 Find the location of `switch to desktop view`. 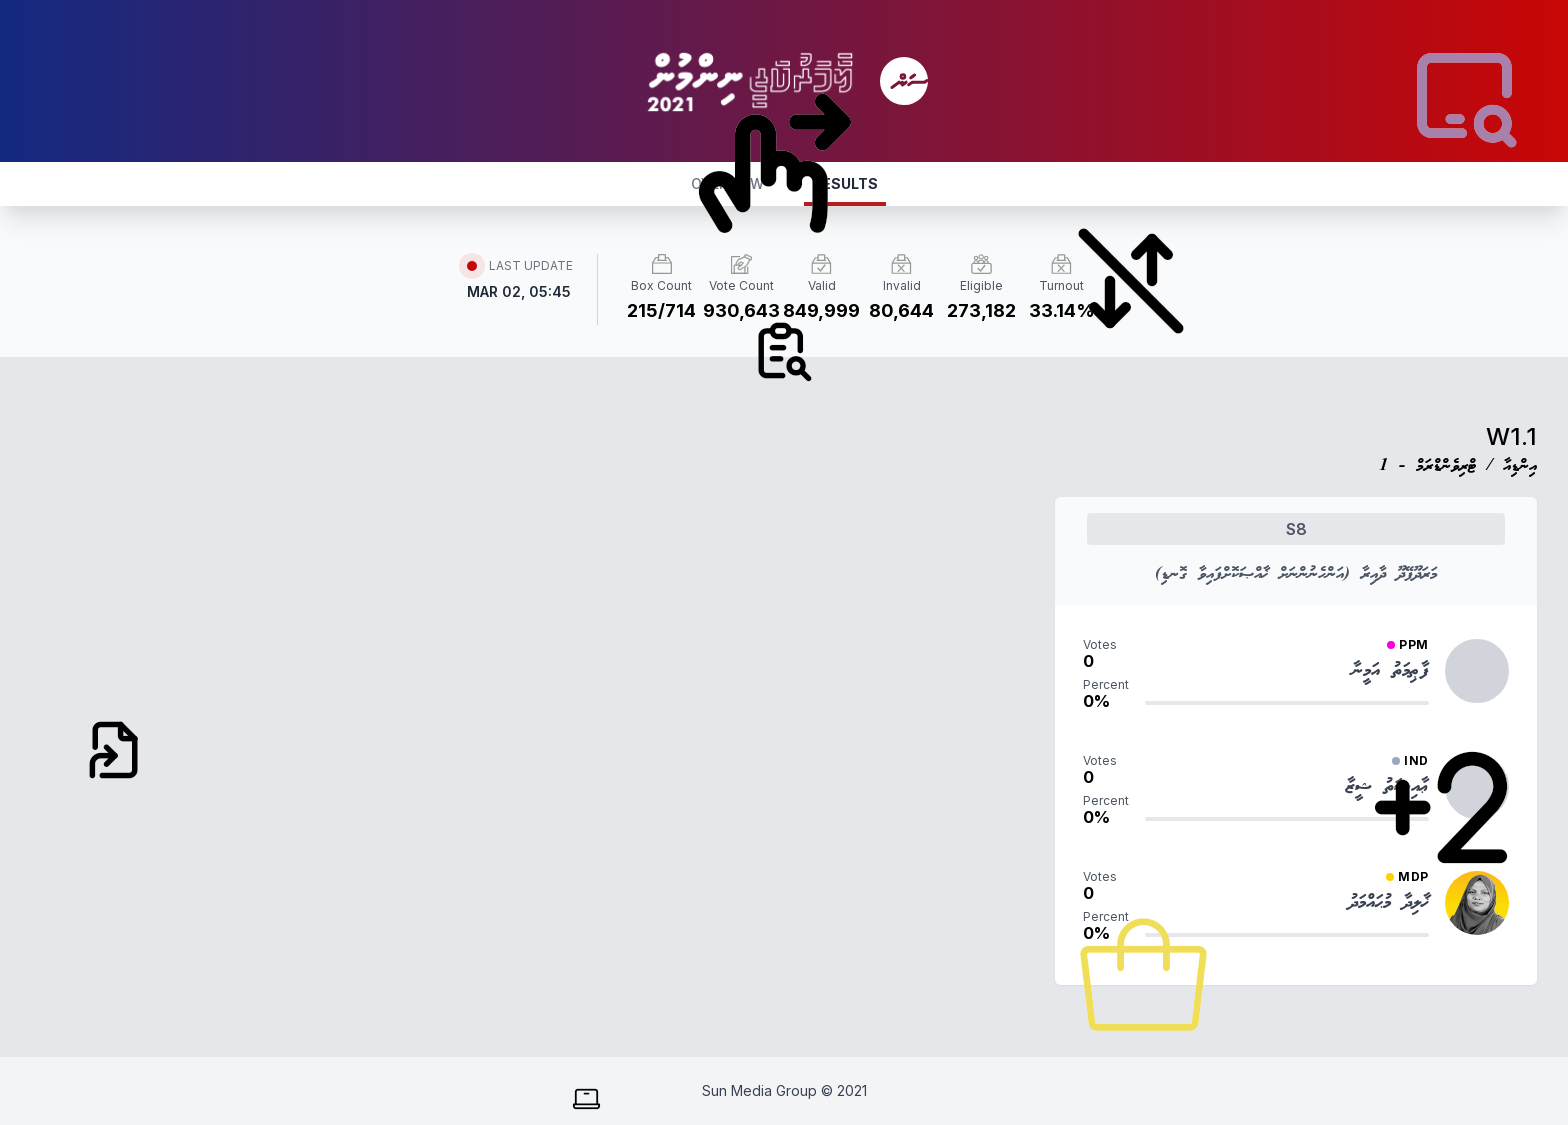

switch to desktop view is located at coordinates (586, 1098).